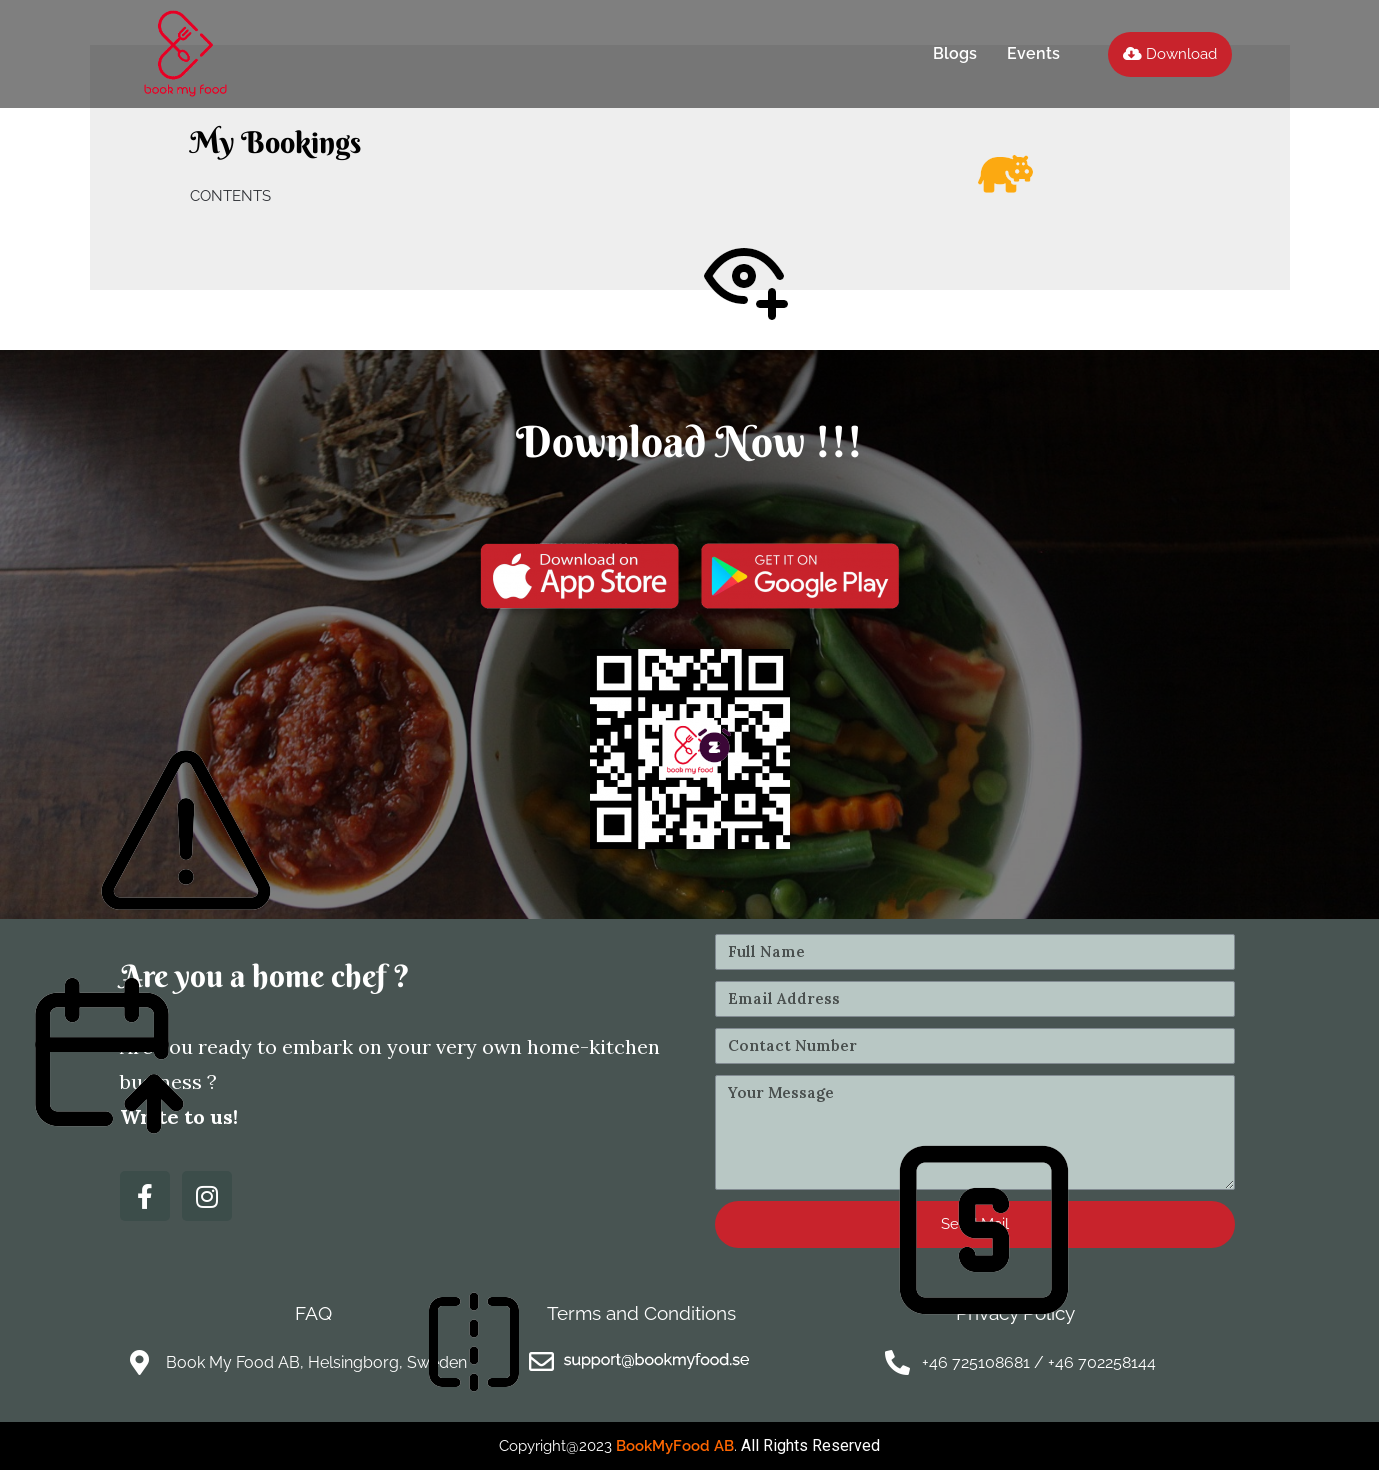  I want to click on upload or sync calendar events, so click(102, 1052).